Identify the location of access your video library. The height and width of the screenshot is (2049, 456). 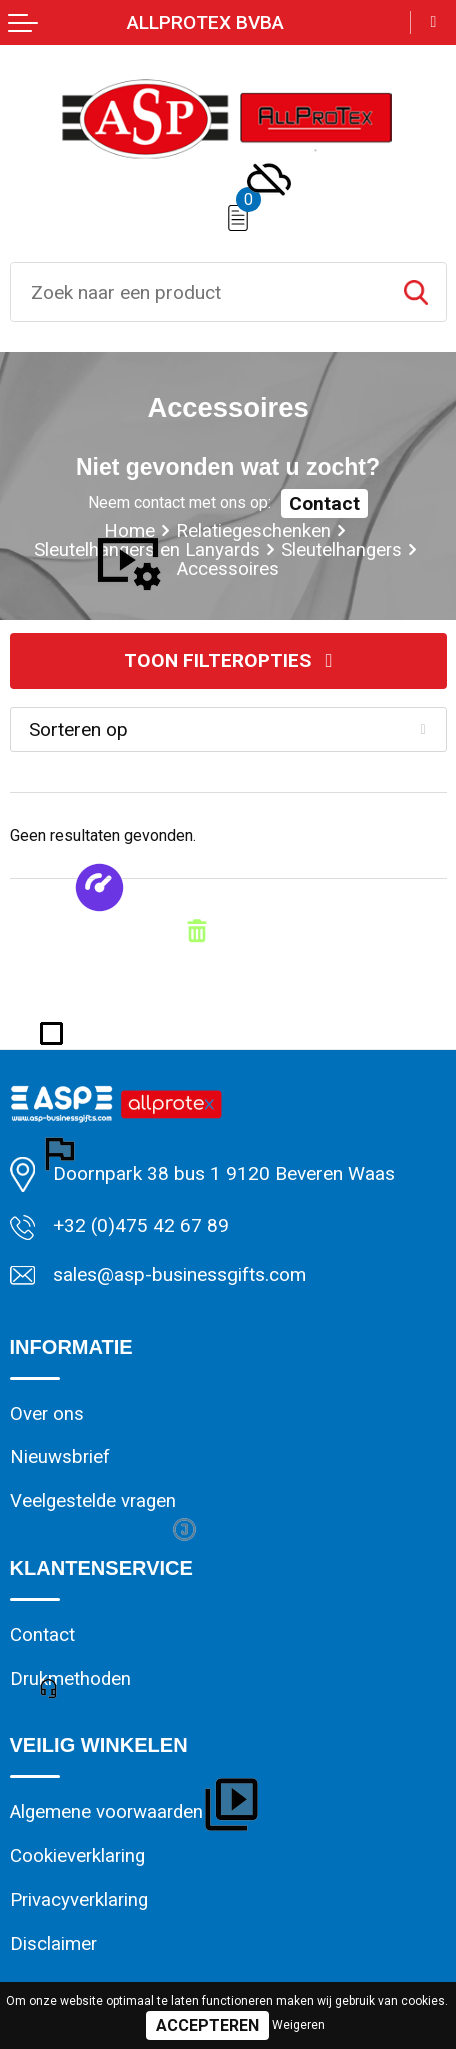
(231, 1804).